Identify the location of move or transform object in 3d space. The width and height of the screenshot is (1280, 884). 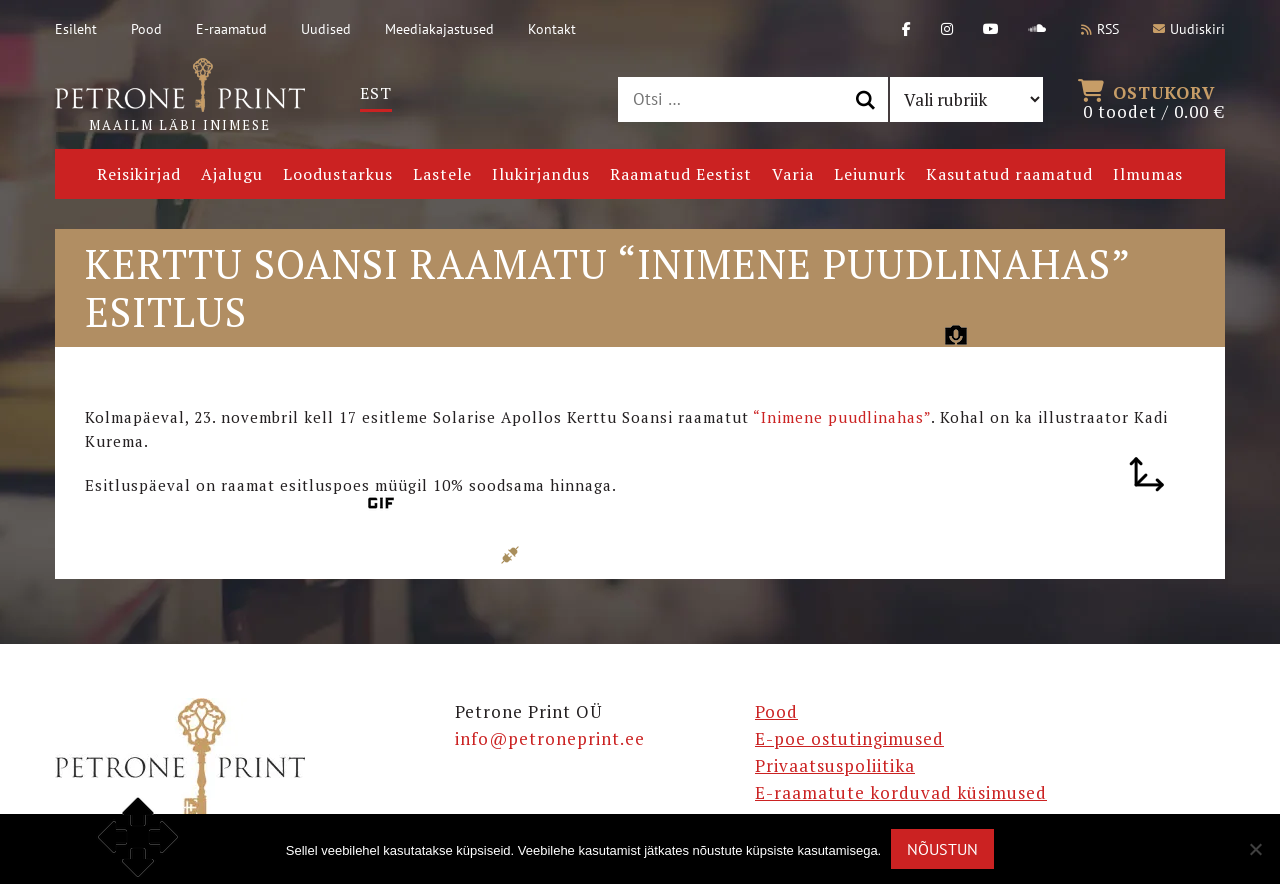
(1147, 473).